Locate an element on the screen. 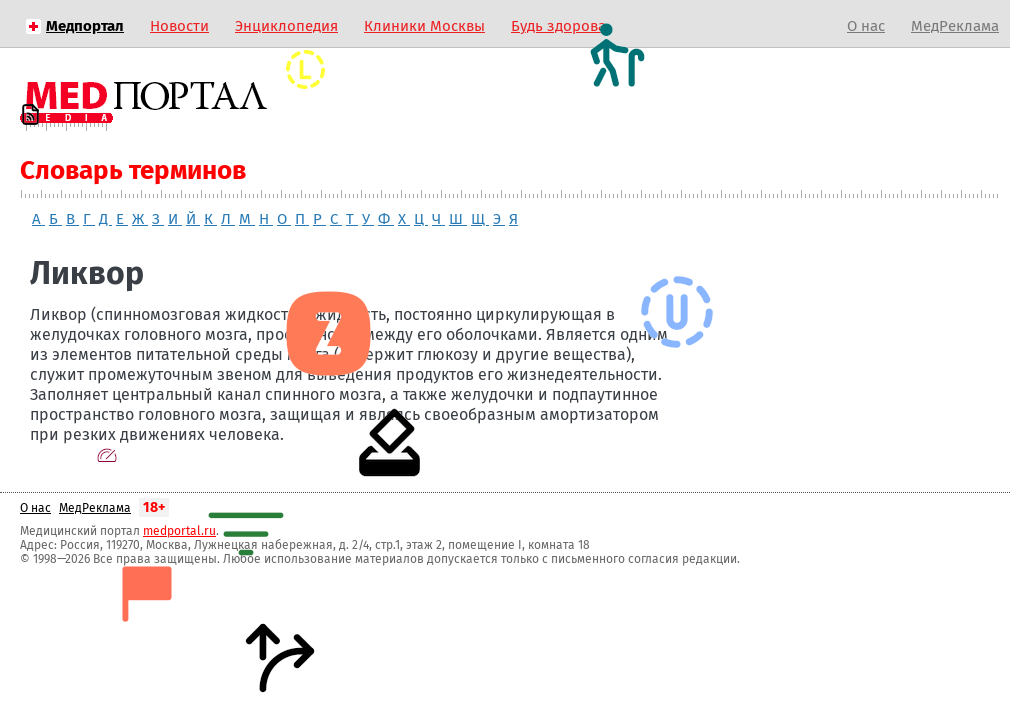 Image resolution: width=1010 pixels, height=720 pixels. app icon for a service or brand starting with "Z" is located at coordinates (328, 333).